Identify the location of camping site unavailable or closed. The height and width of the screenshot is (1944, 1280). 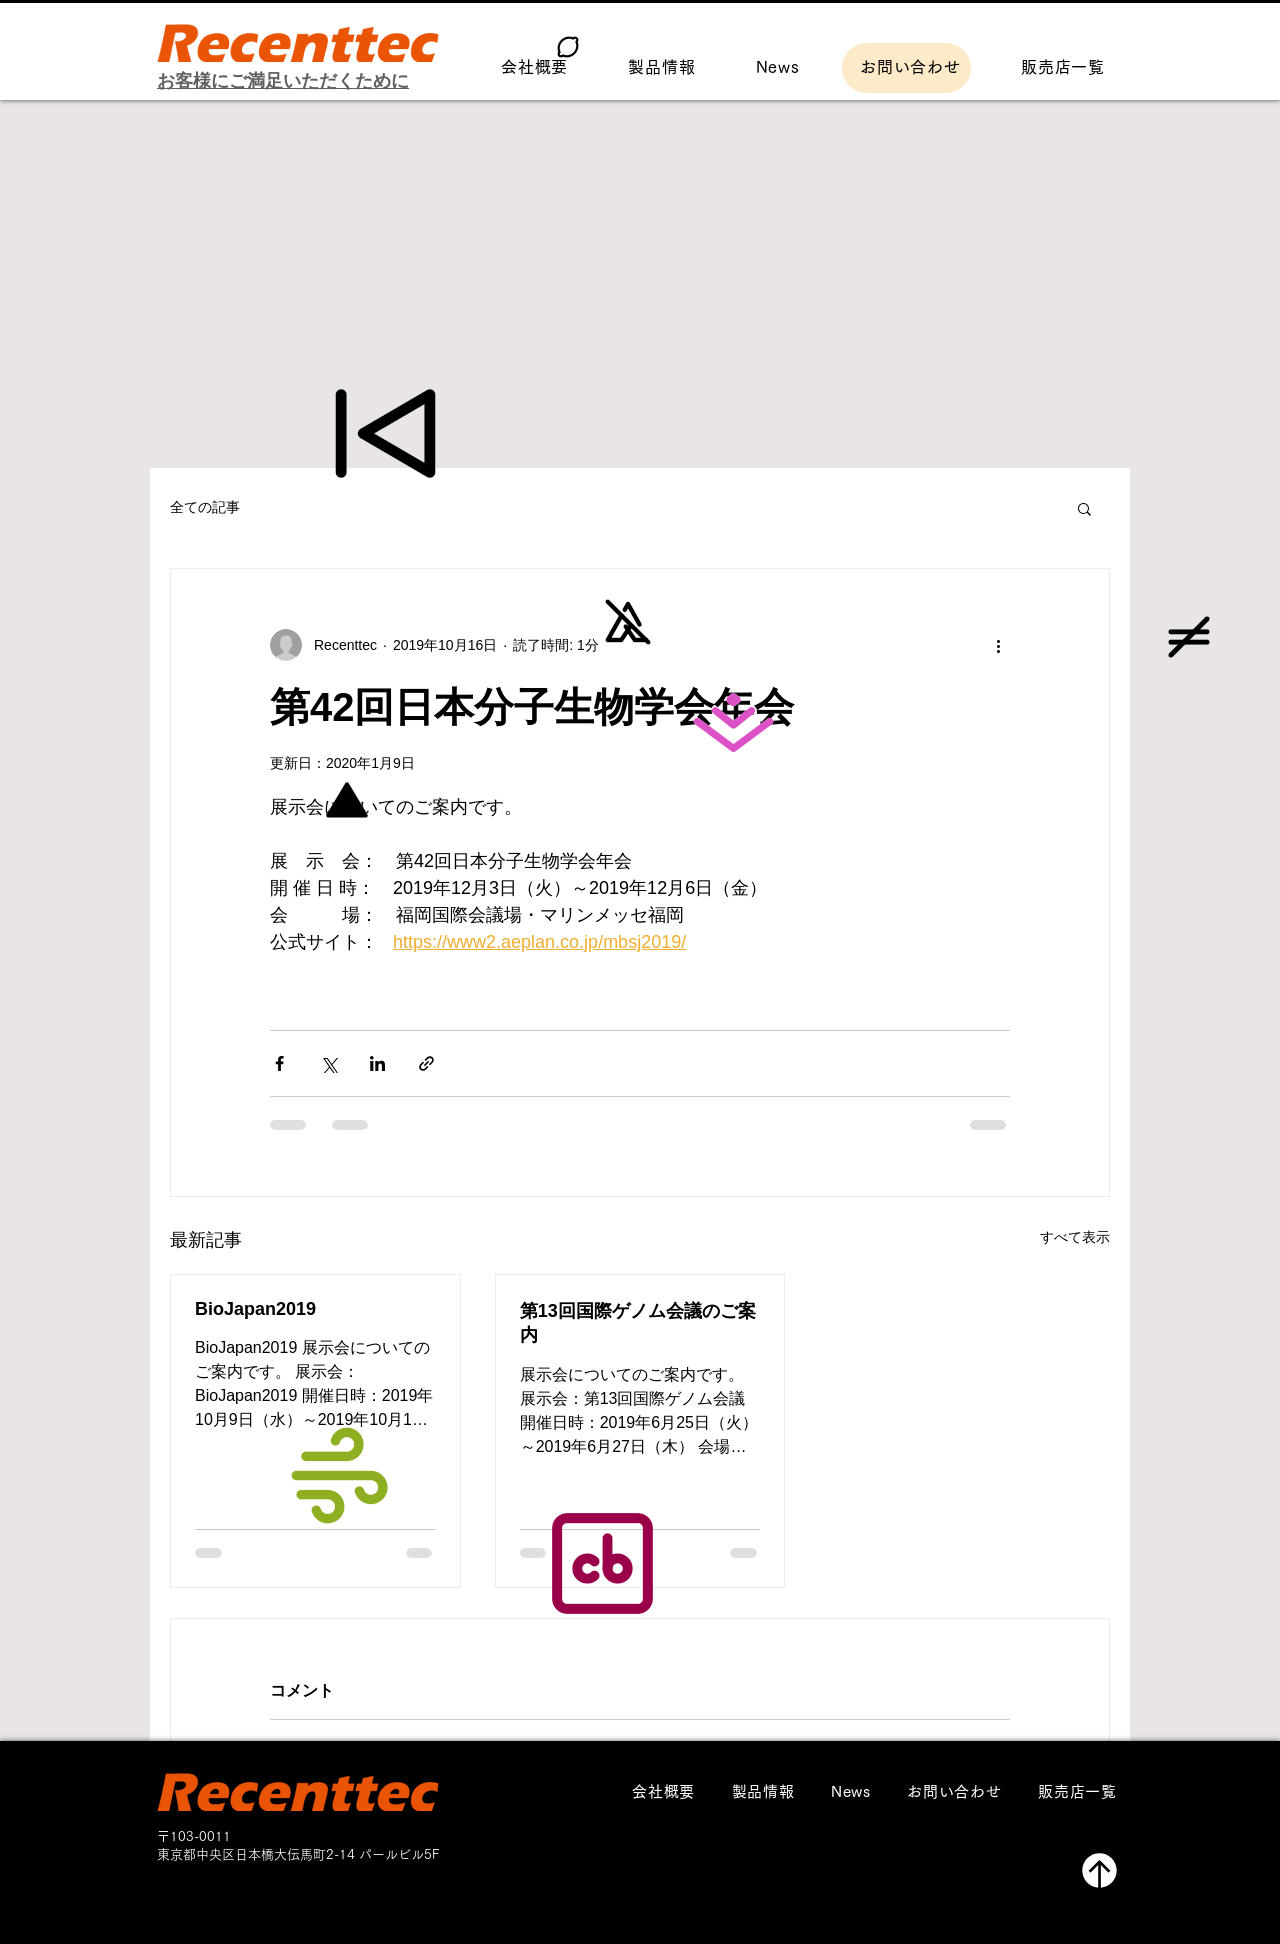
(628, 622).